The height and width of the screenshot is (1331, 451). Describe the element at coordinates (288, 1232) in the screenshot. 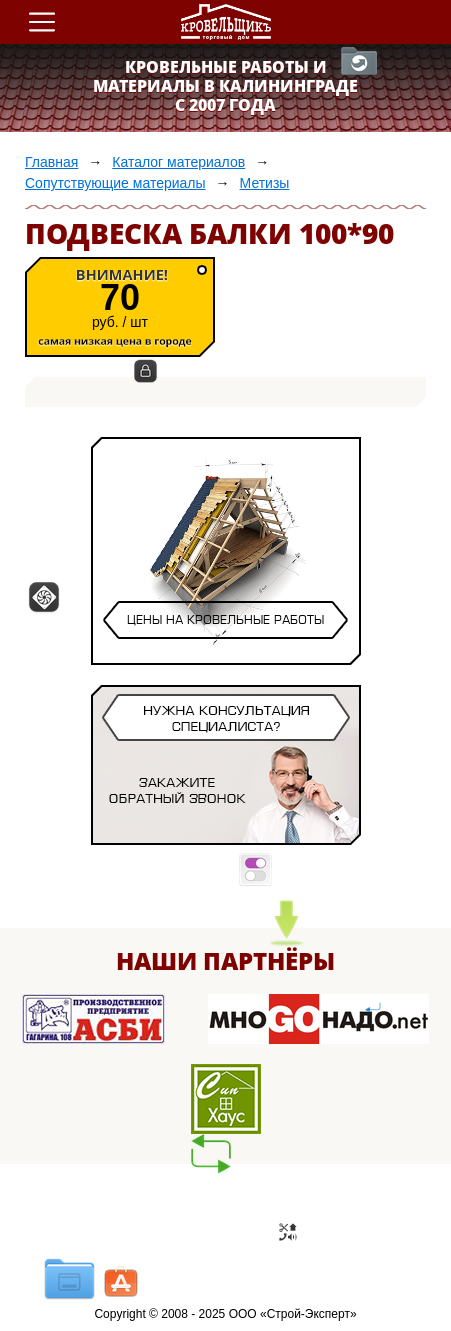

I see `open GTK icon browser application` at that location.